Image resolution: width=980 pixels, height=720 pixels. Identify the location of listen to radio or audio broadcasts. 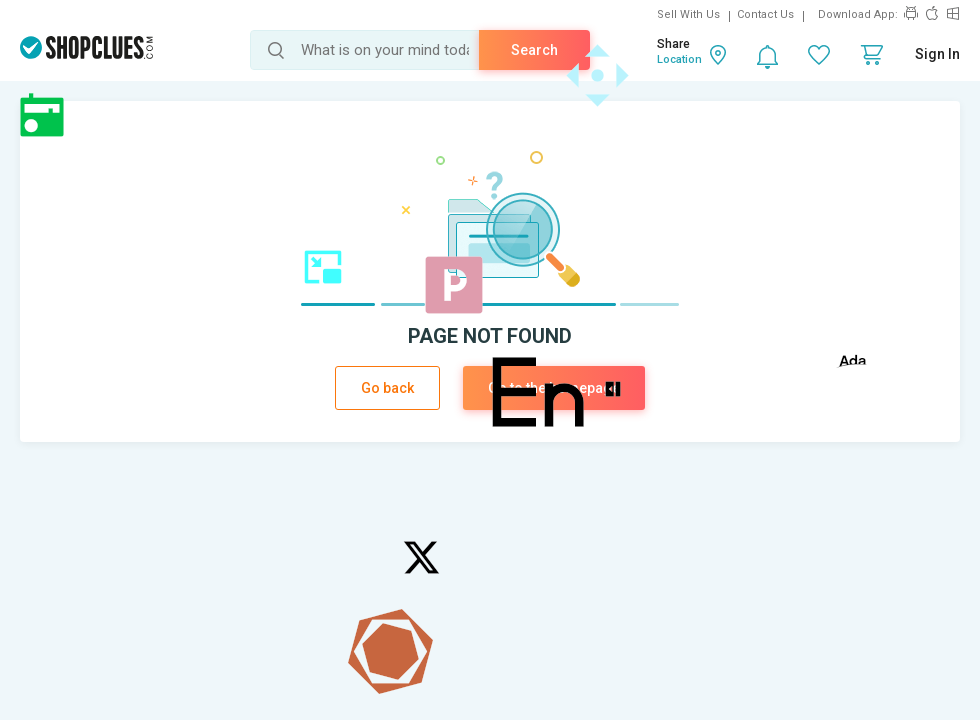
(42, 117).